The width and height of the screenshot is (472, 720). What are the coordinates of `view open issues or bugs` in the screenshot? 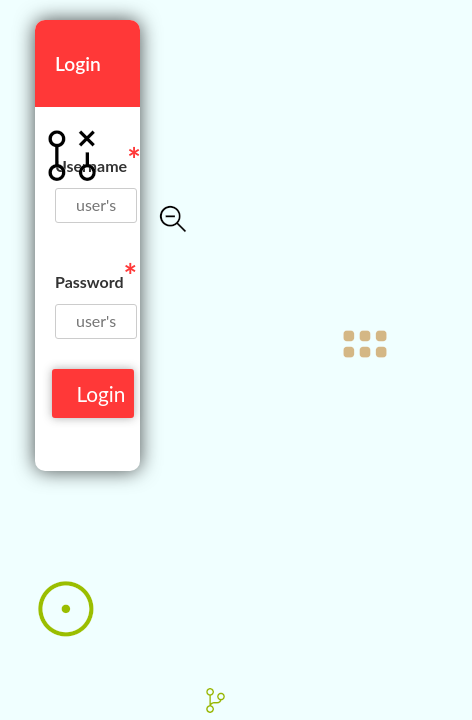 It's located at (68, 611).